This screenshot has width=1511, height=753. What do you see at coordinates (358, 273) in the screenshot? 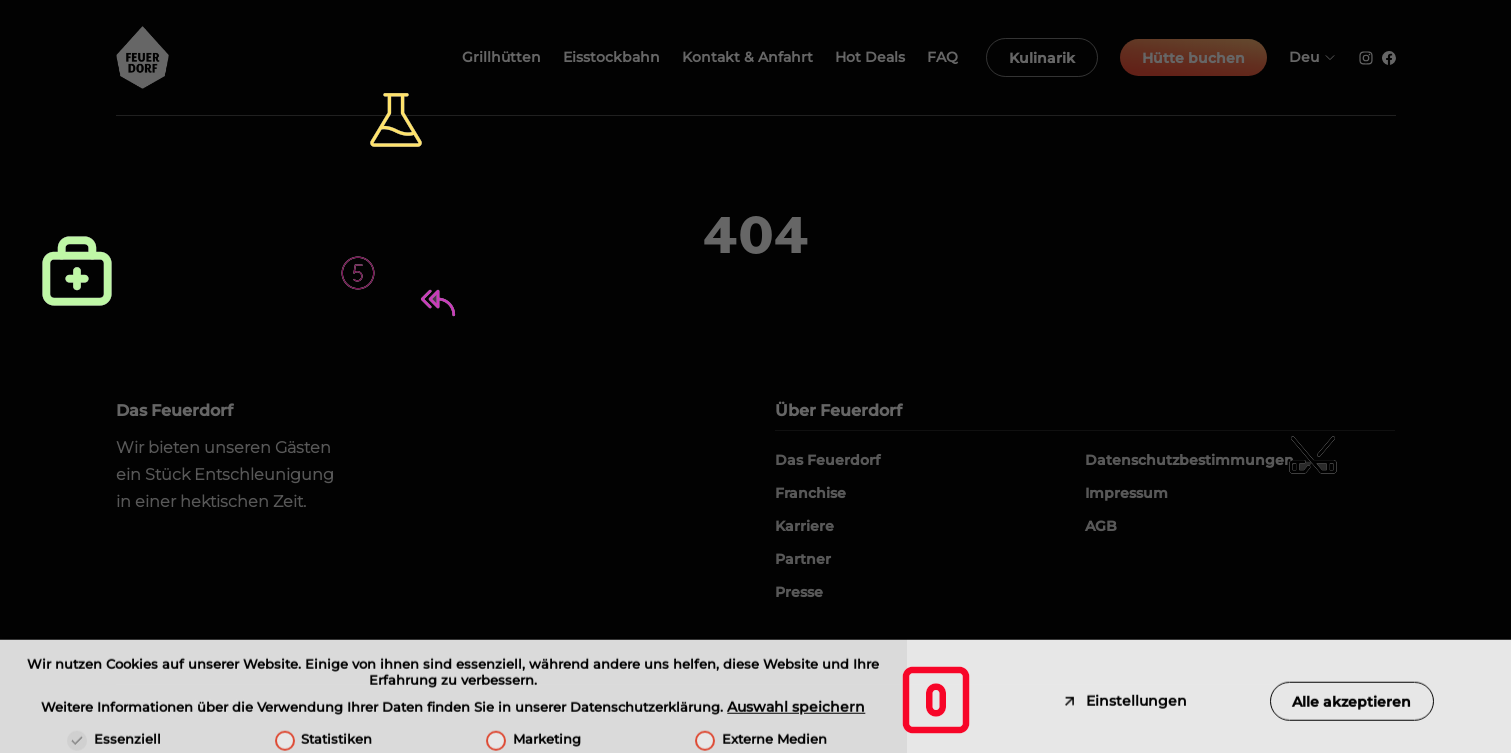
I see `indicates step 5 in a multi-step process` at bounding box center [358, 273].